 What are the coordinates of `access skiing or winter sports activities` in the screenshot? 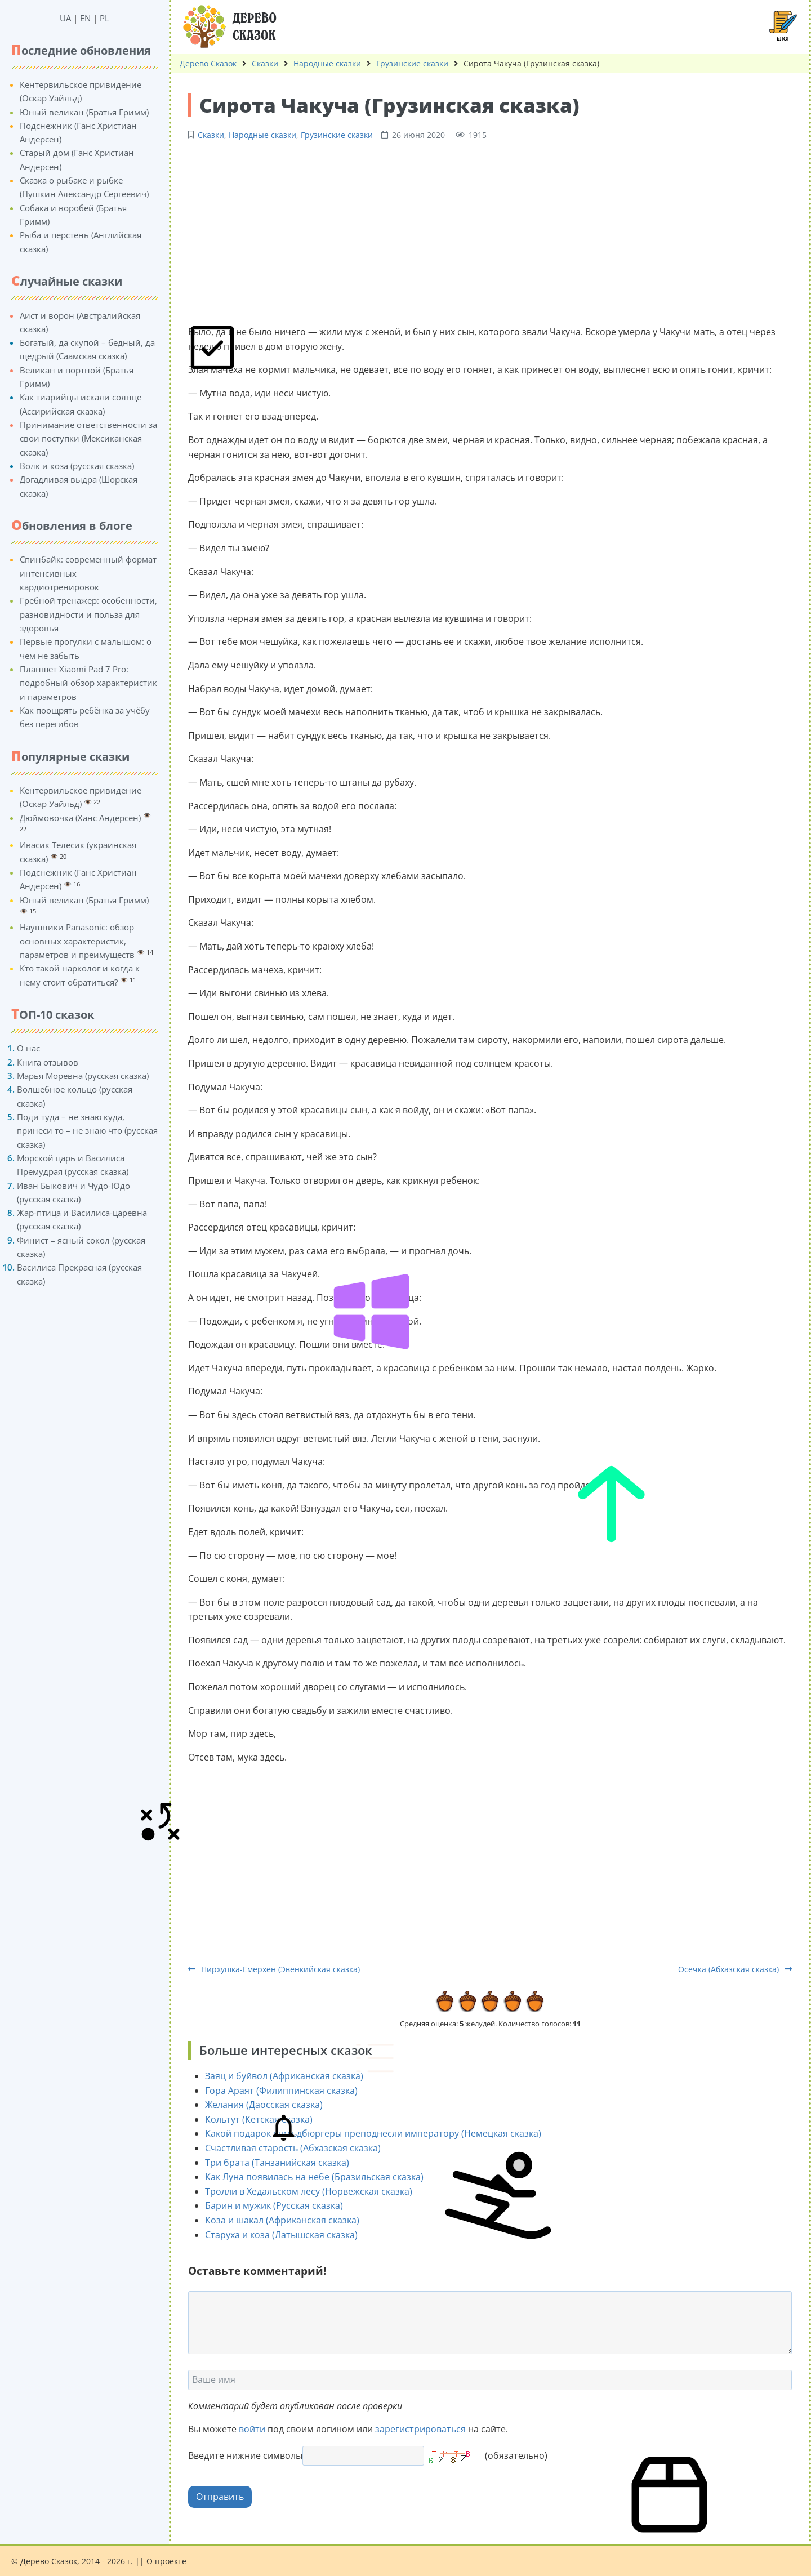 It's located at (498, 2197).